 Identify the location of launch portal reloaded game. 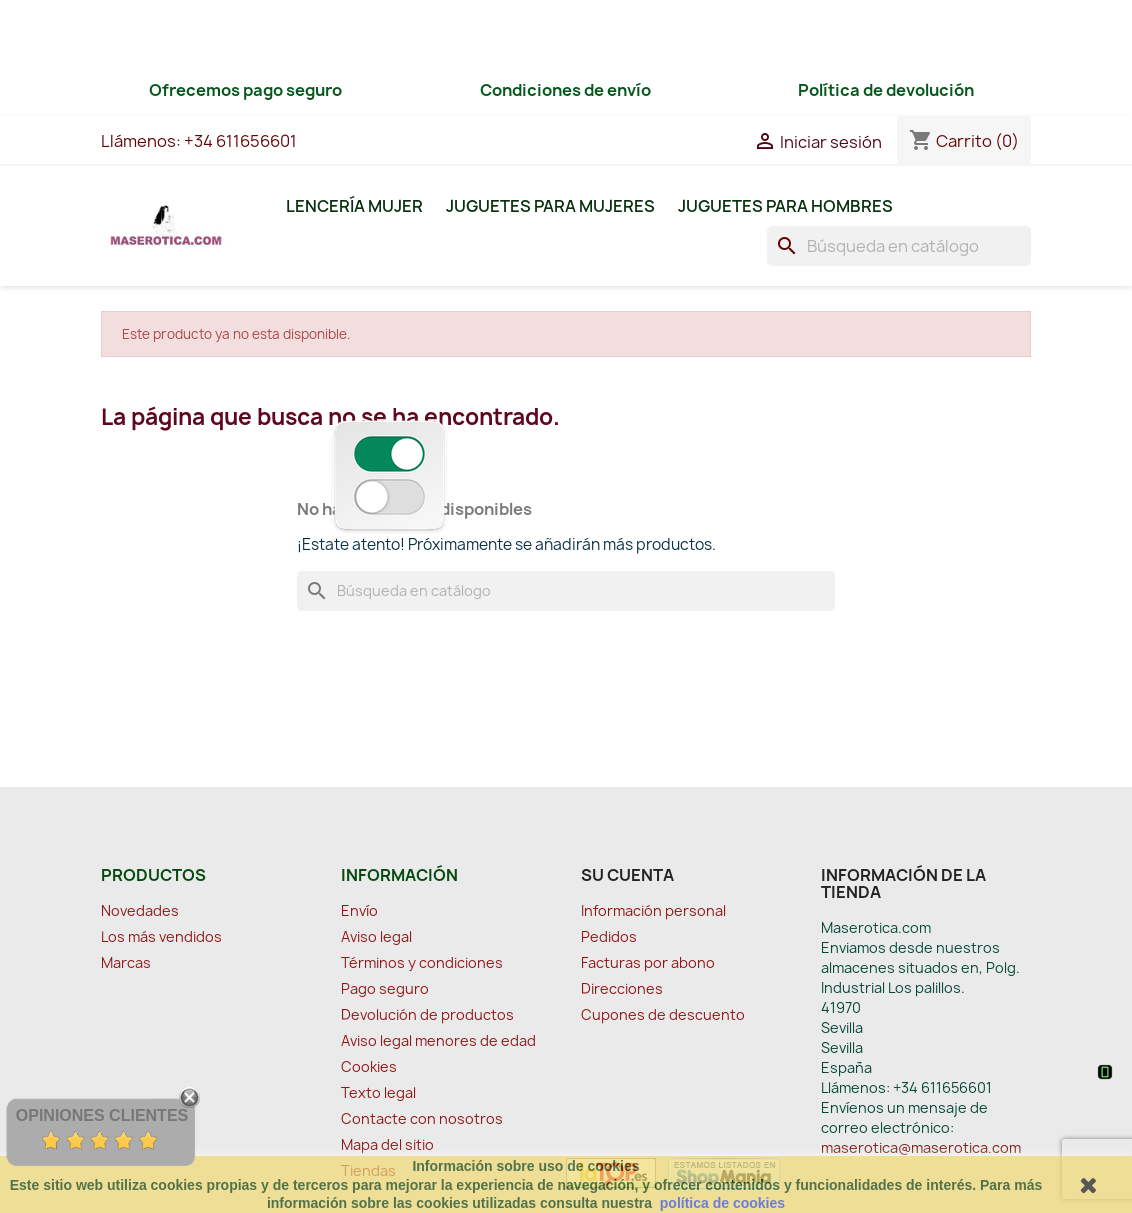
(1105, 1072).